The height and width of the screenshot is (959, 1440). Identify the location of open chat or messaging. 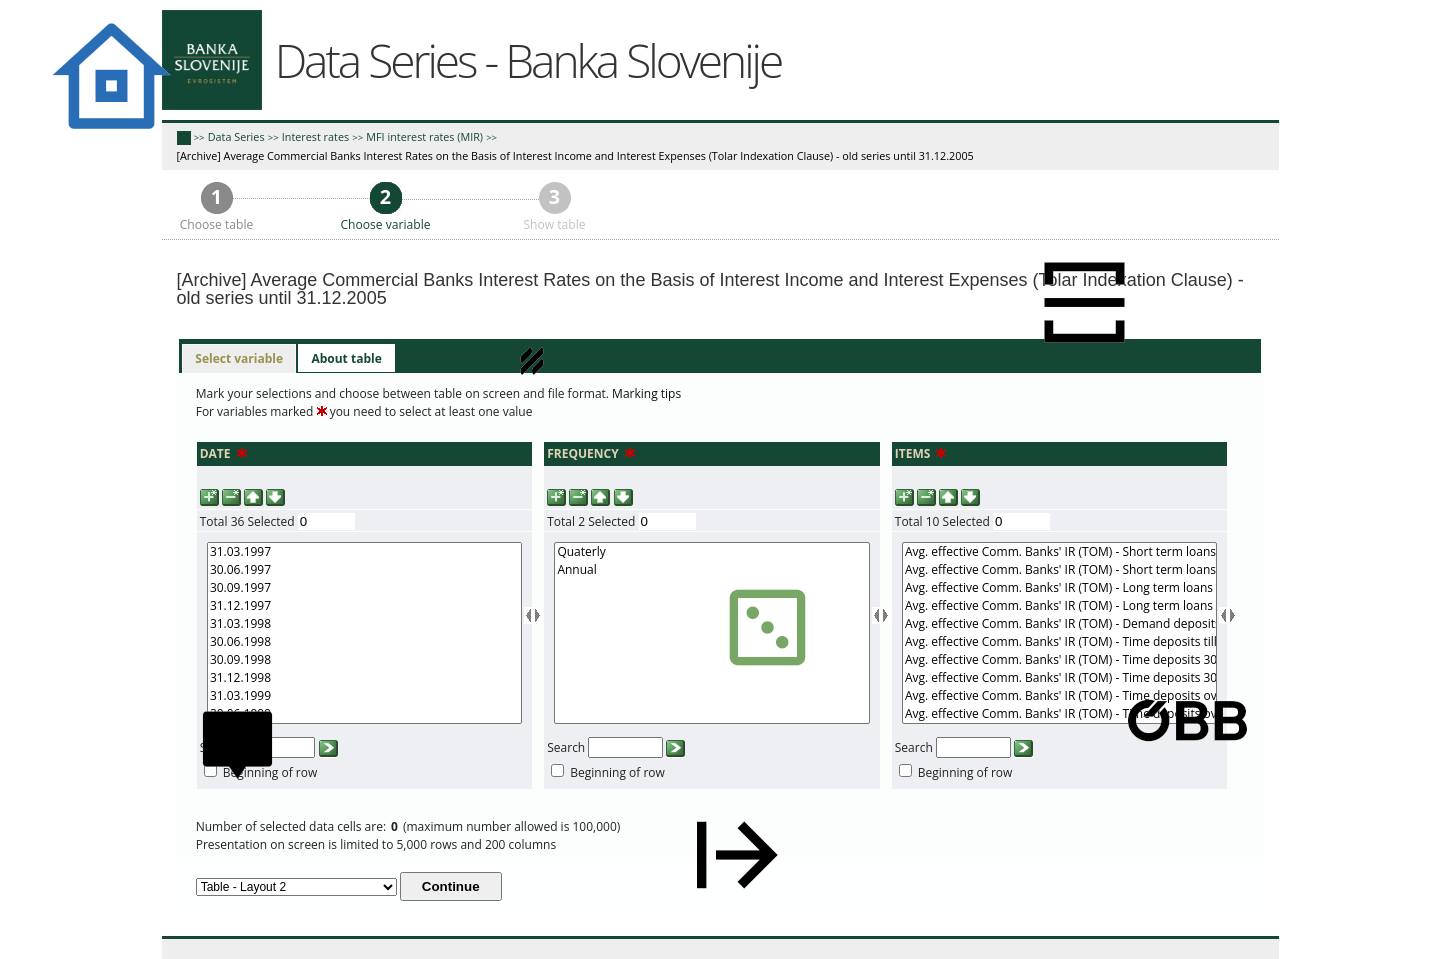
(237, 742).